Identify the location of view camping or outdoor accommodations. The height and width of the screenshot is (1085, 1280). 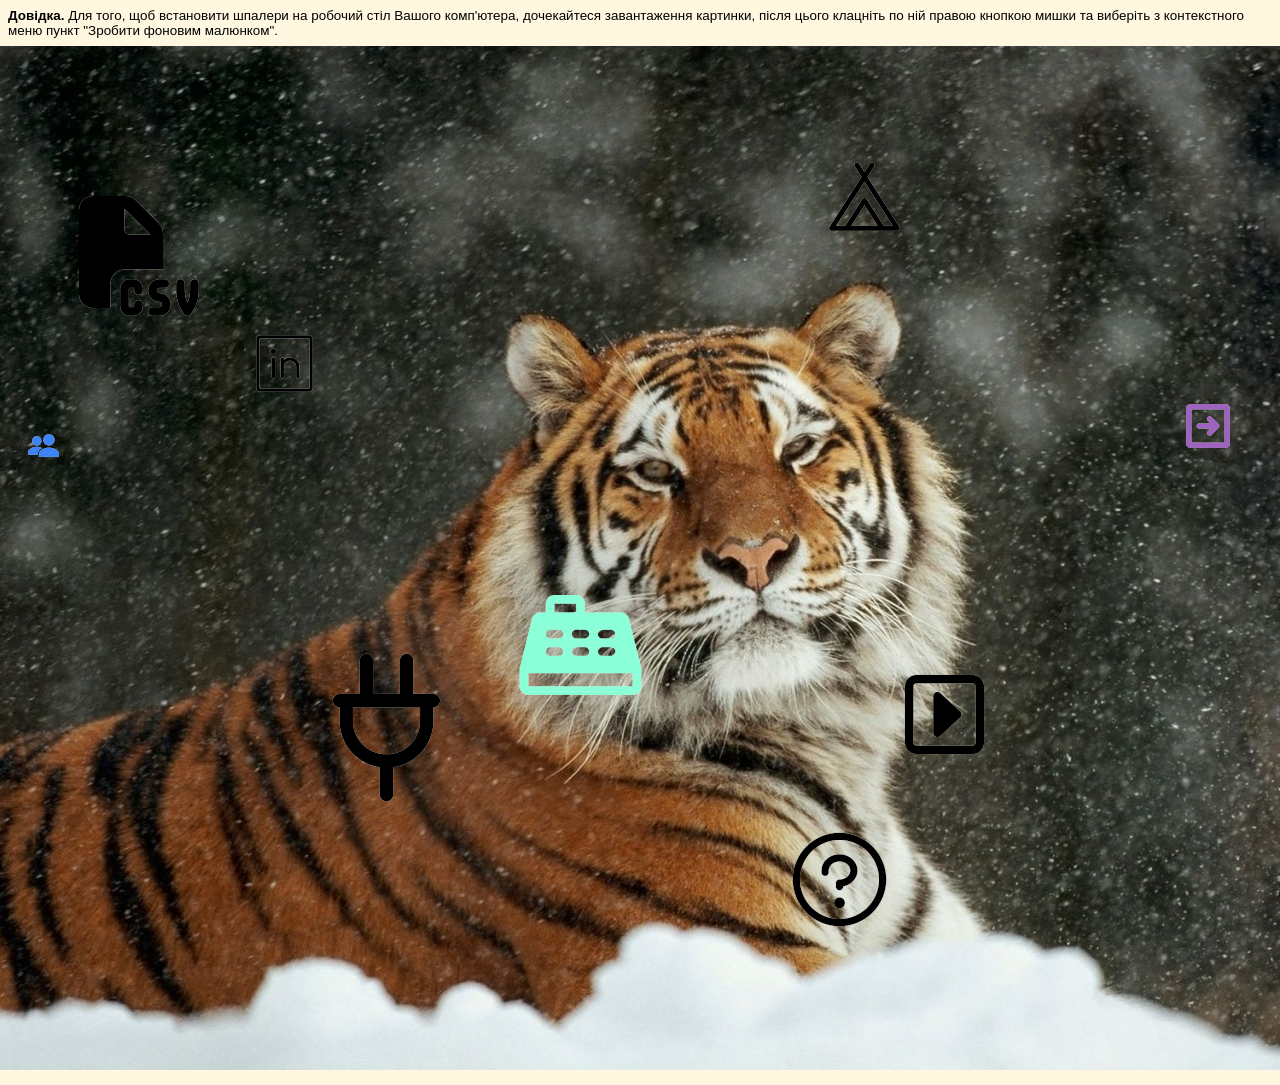
(864, 200).